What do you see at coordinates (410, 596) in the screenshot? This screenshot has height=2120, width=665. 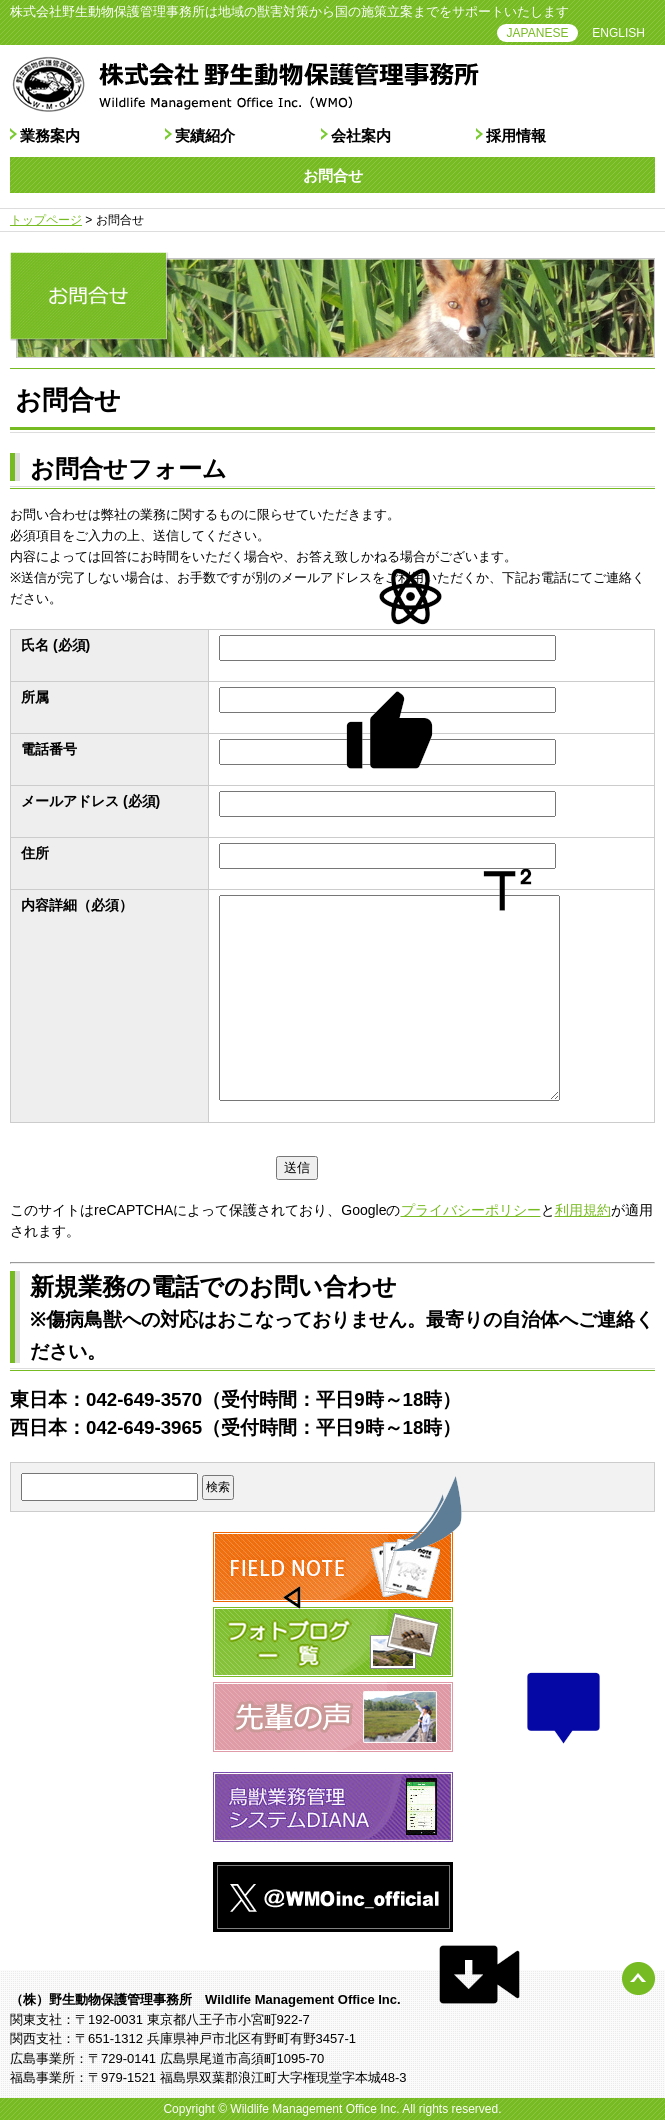 I see `react.js framework logo` at bounding box center [410, 596].